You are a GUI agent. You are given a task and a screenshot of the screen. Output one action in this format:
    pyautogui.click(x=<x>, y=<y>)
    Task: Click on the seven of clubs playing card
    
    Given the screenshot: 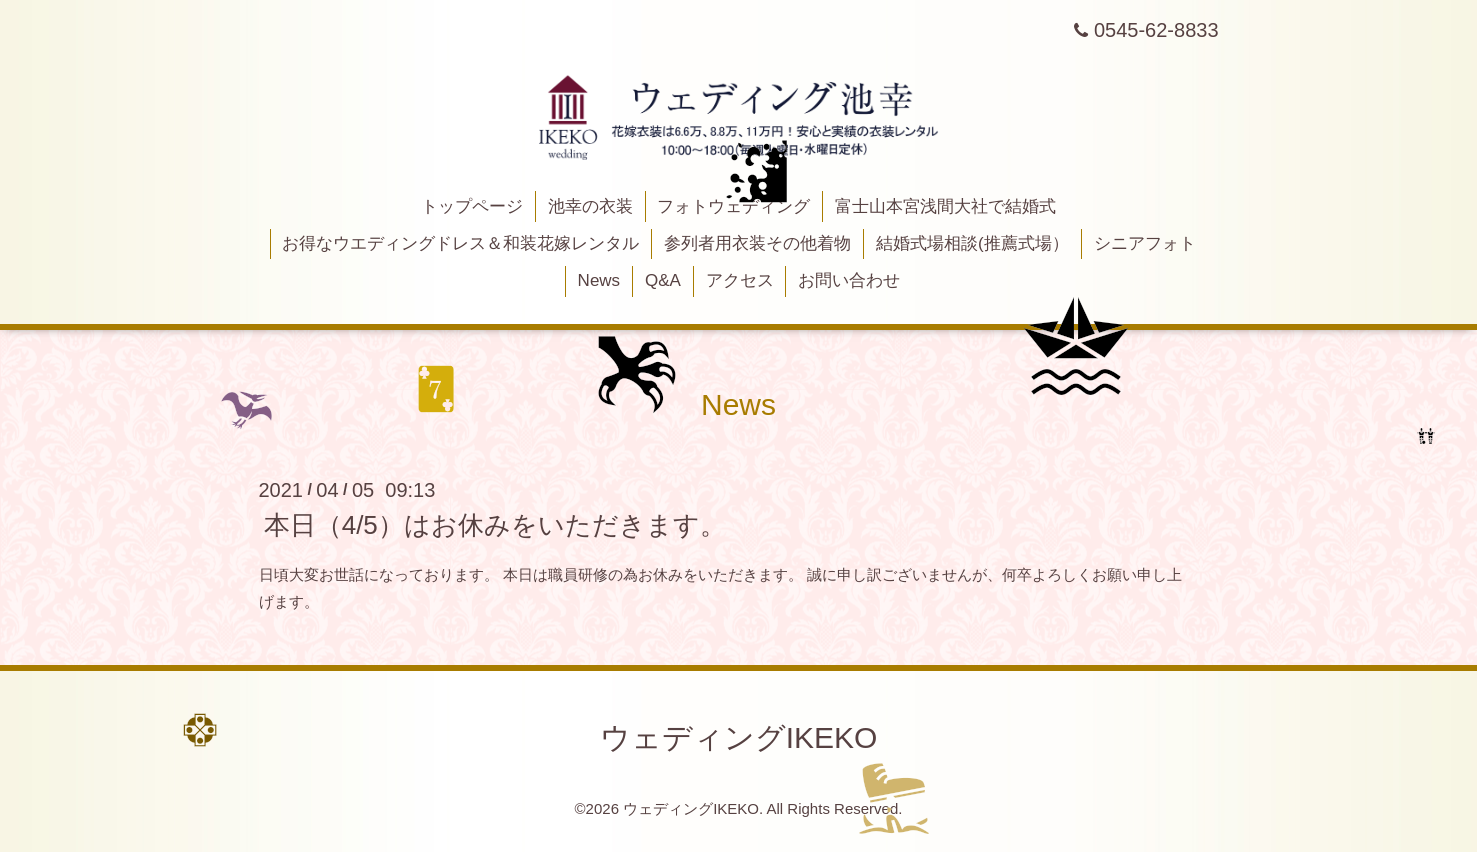 What is the action you would take?
    pyautogui.click(x=436, y=389)
    